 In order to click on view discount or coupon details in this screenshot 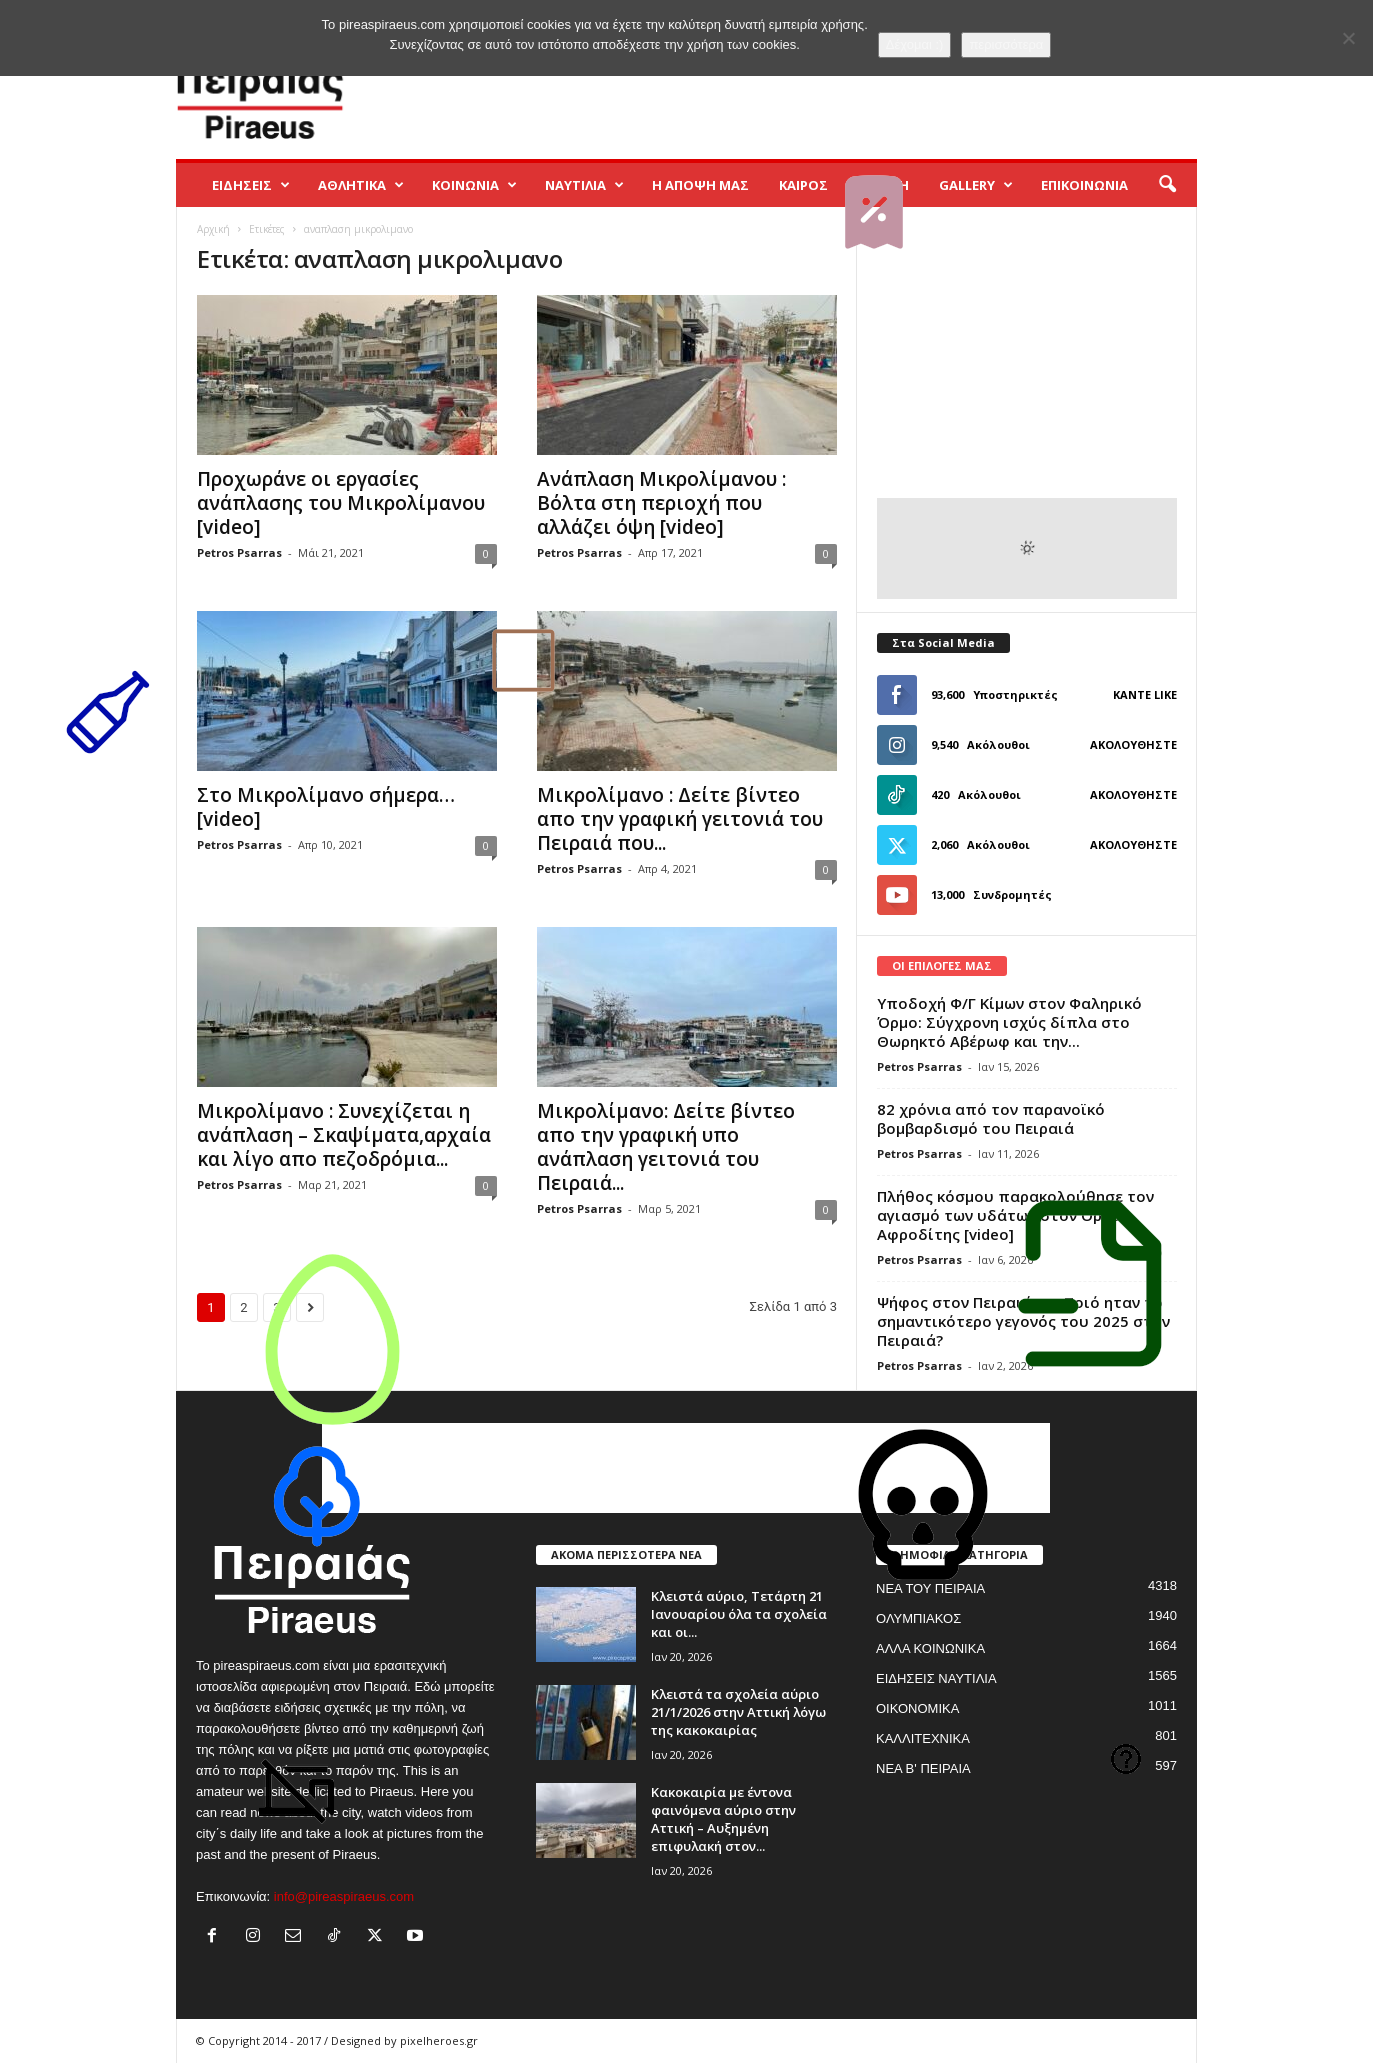, I will do `click(874, 212)`.